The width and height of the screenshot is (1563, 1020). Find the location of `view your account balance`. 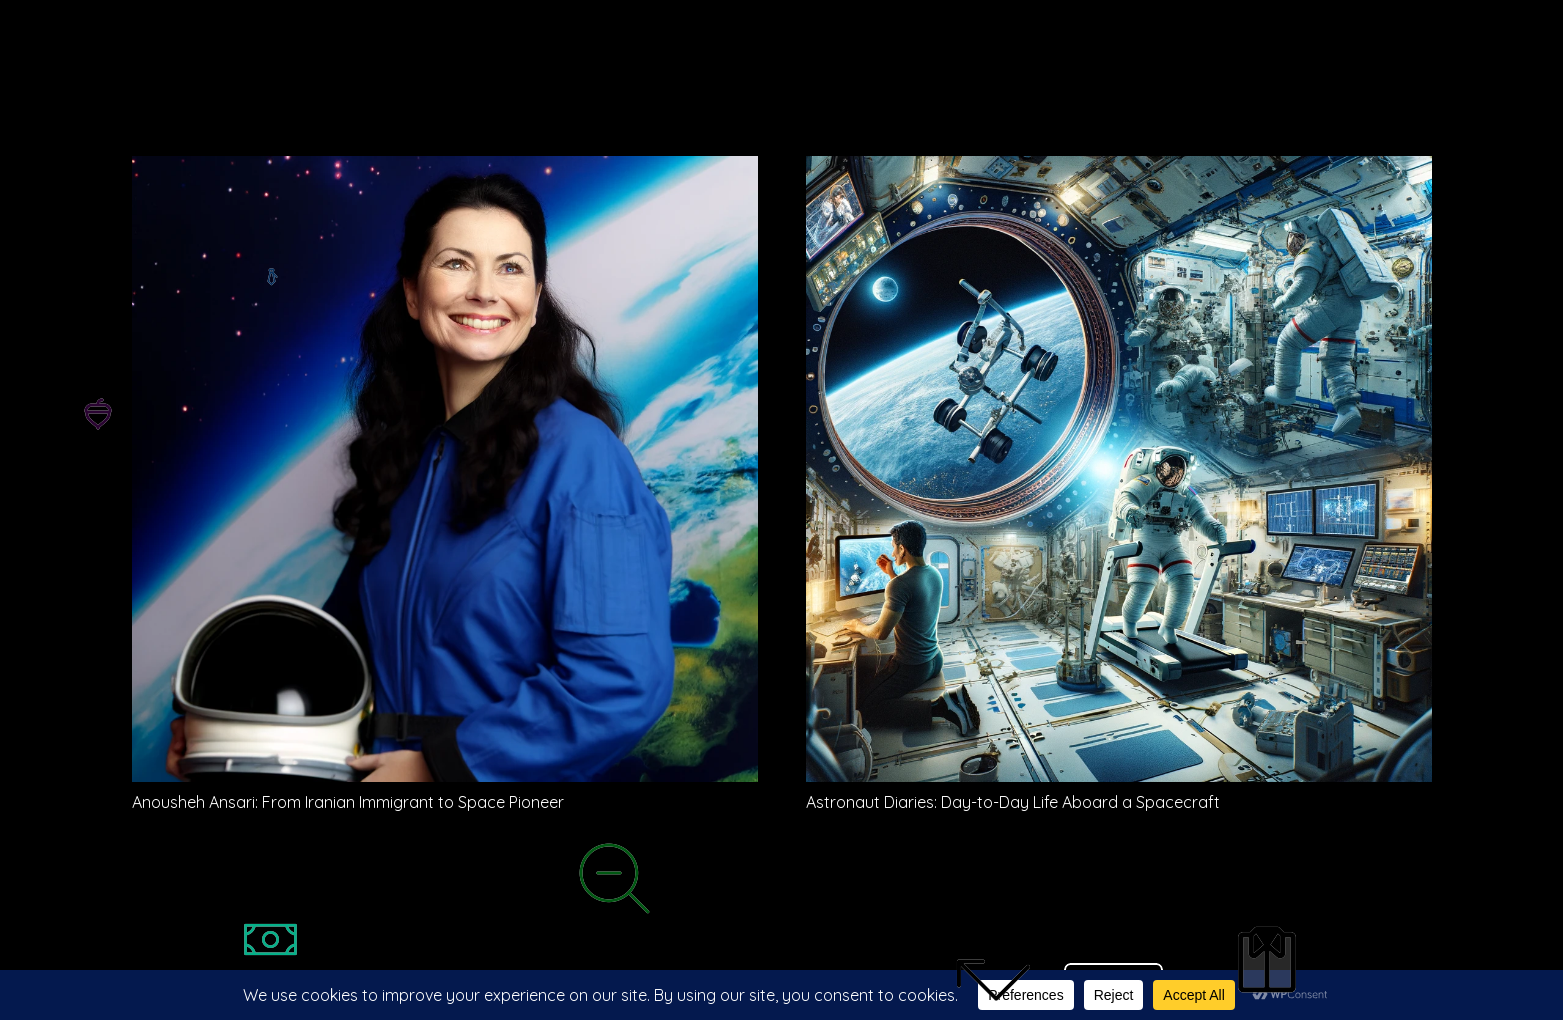

view your account balance is located at coordinates (270, 939).